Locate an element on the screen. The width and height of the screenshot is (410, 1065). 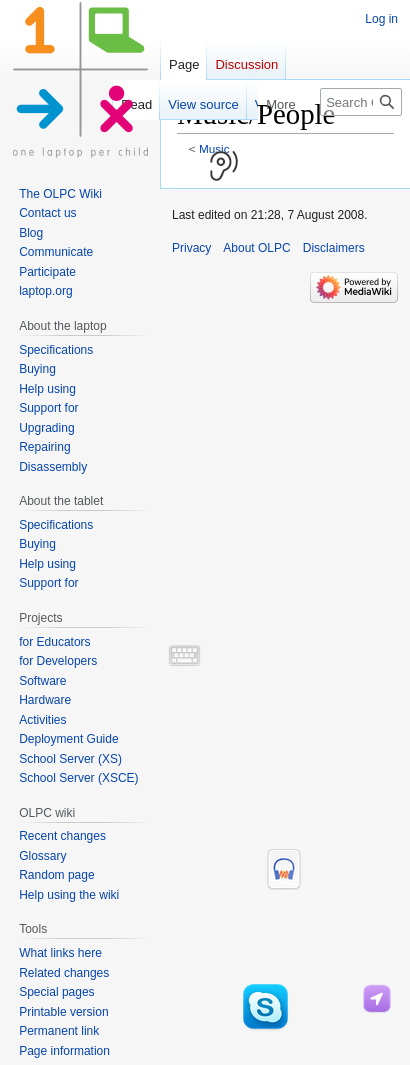
access hearing accessibility settings is located at coordinates (223, 166).